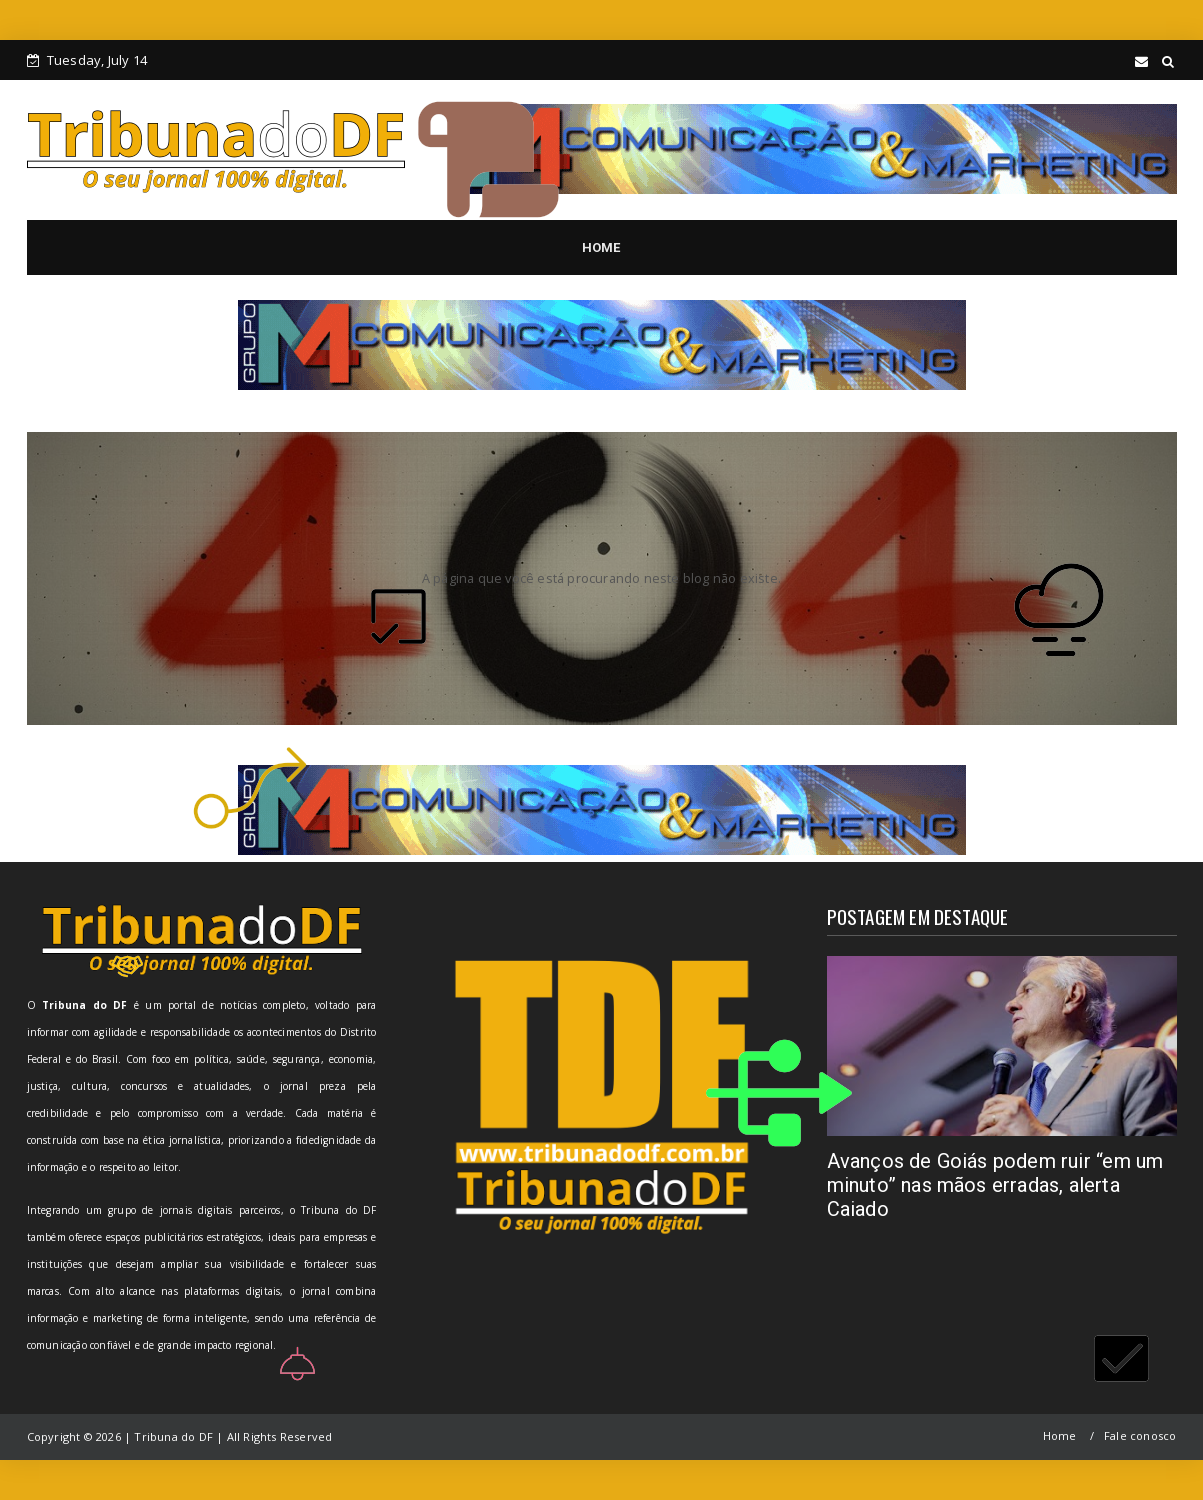 The image size is (1203, 1500). Describe the element at coordinates (1059, 608) in the screenshot. I see `indicates foggy weather conditions` at that location.